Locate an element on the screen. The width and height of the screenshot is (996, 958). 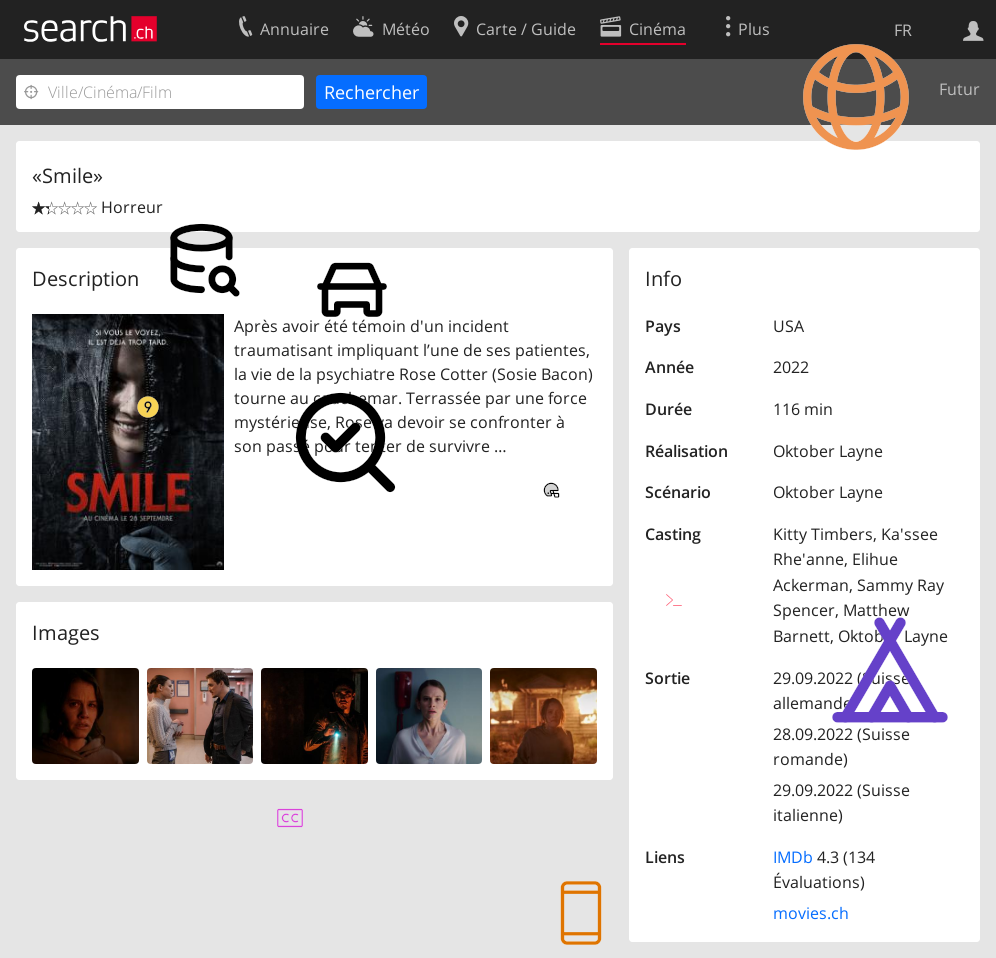
indicates item number nine in a list or sequence is located at coordinates (148, 407).